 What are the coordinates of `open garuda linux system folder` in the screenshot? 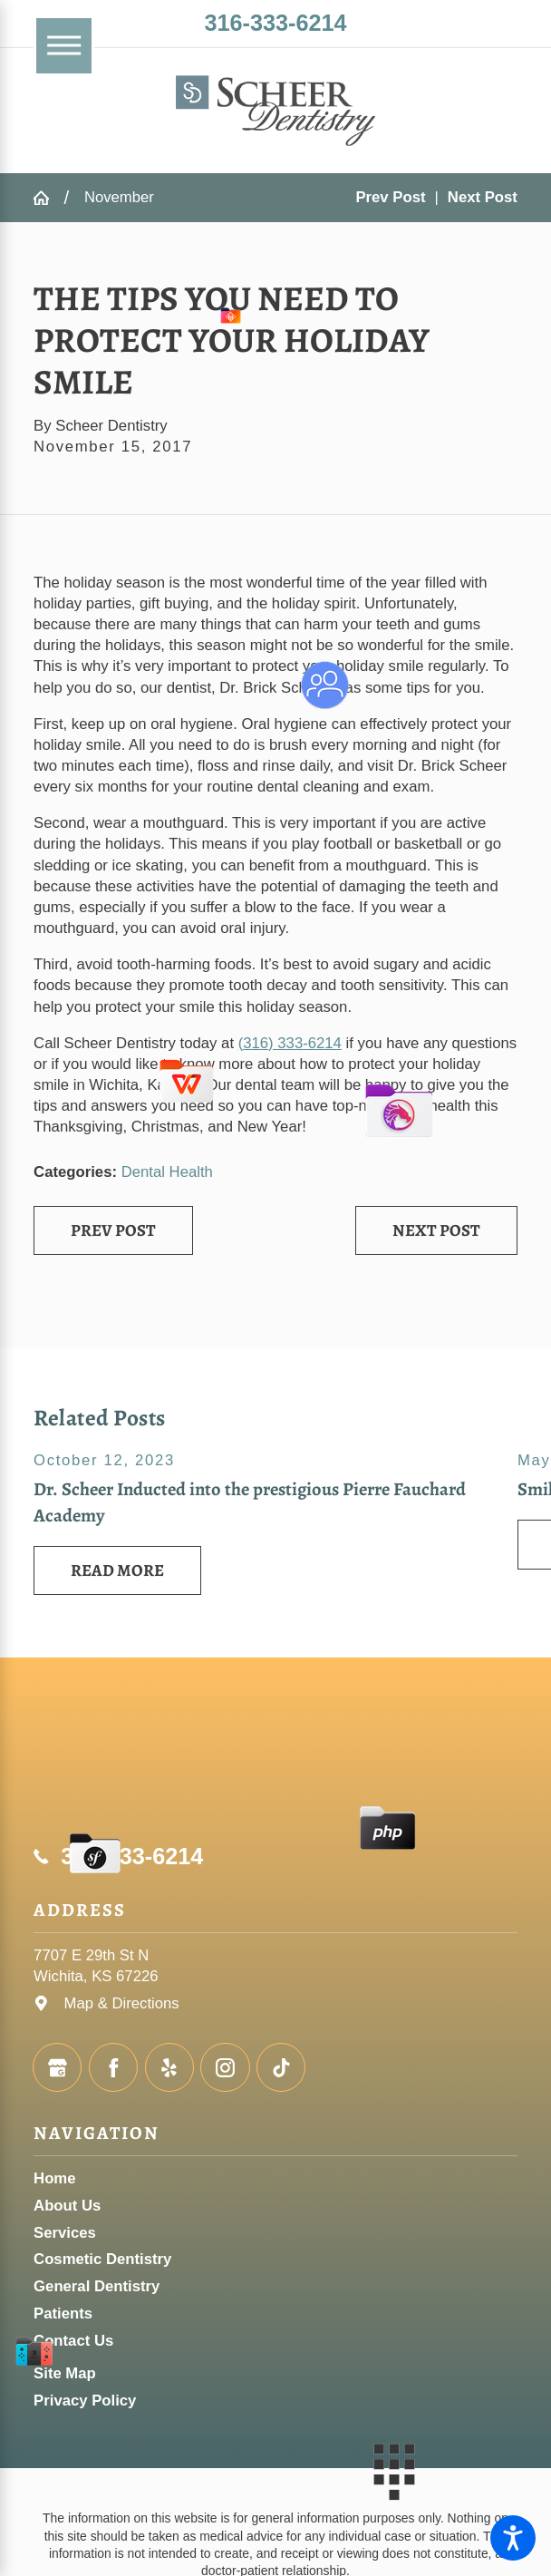 It's located at (399, 1113).